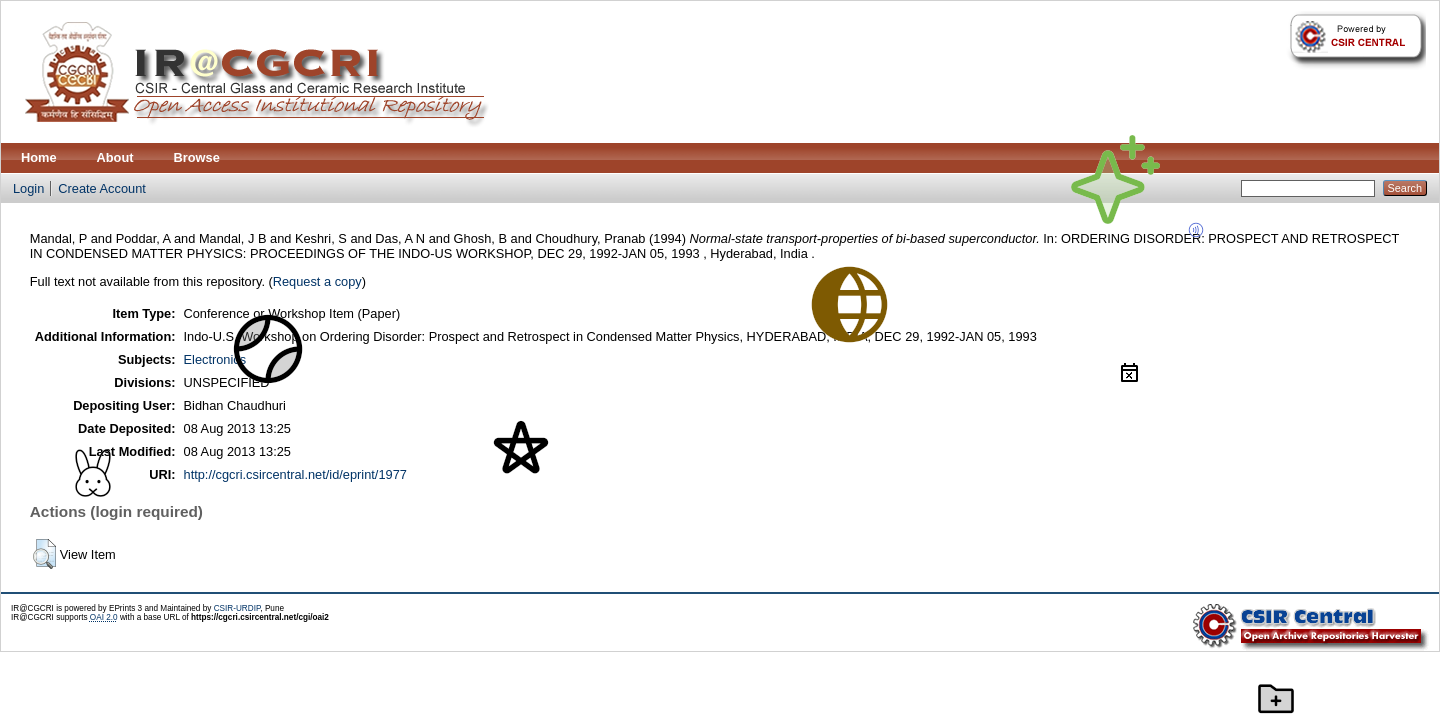 This screenshot has width=1440, height=721. I want to click on create a new folder, so click(1276, 698).